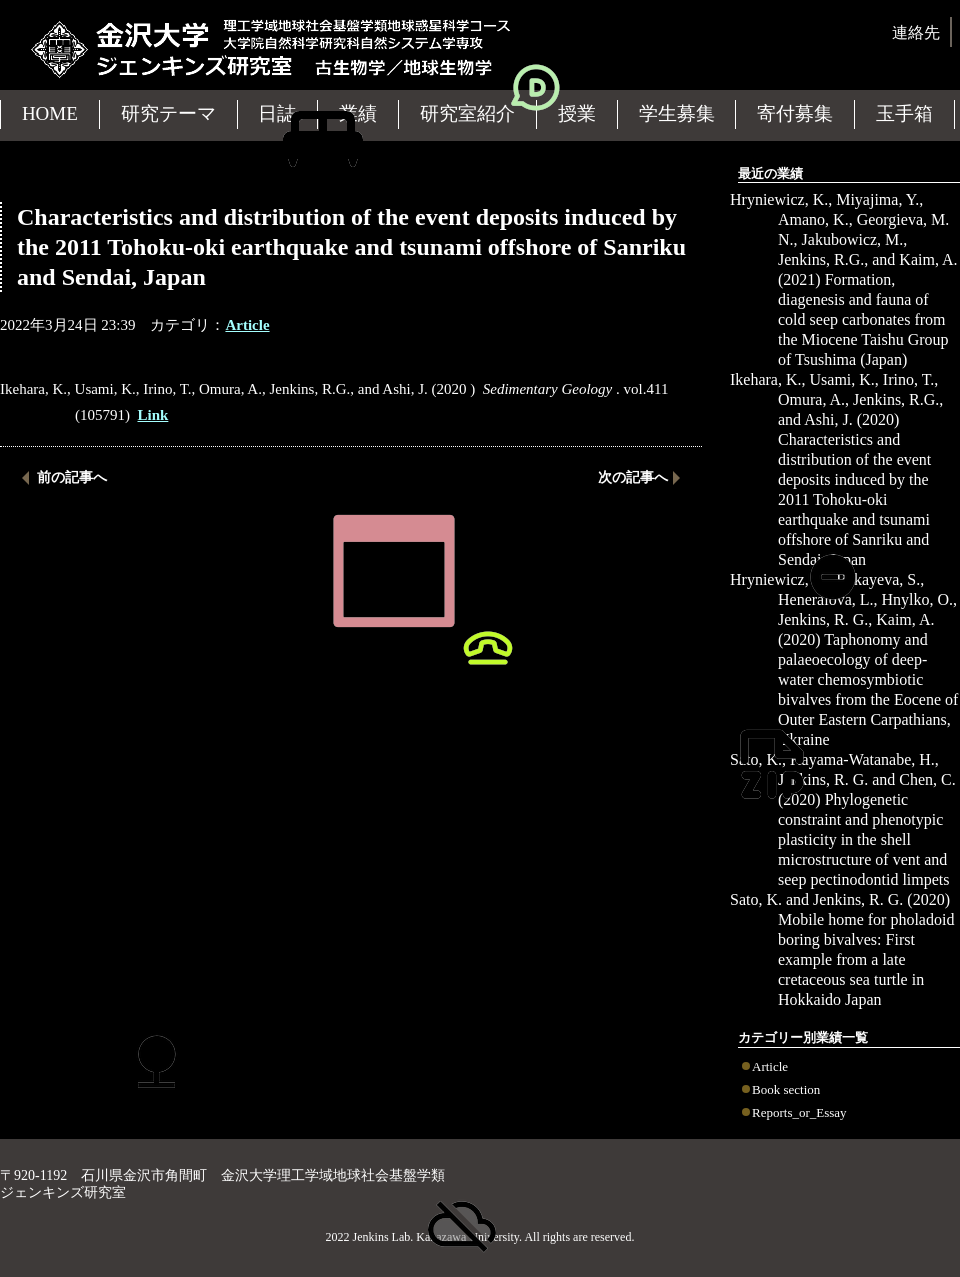 This screenshot has width=960, height=1277. What do you see at coordinates (536, 87) in the screenshot?
I see `disqus commenting platform logo` at bounding box center [536, 87].